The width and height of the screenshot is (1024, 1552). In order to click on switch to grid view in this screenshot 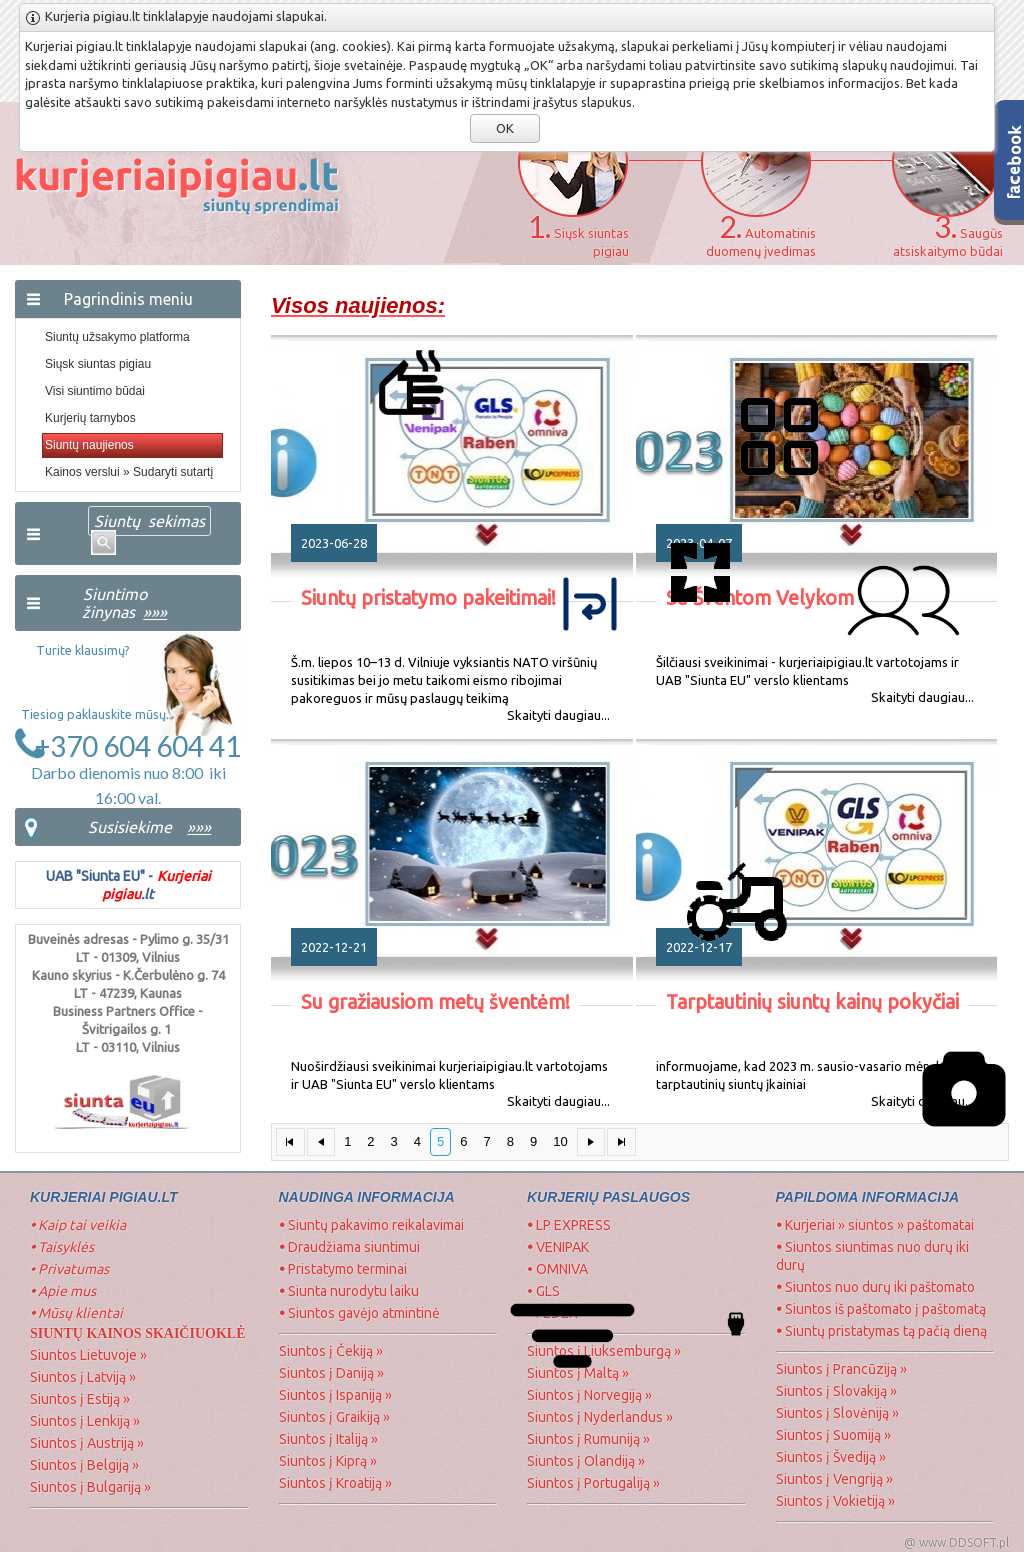, I will do `click(779, 436)`.